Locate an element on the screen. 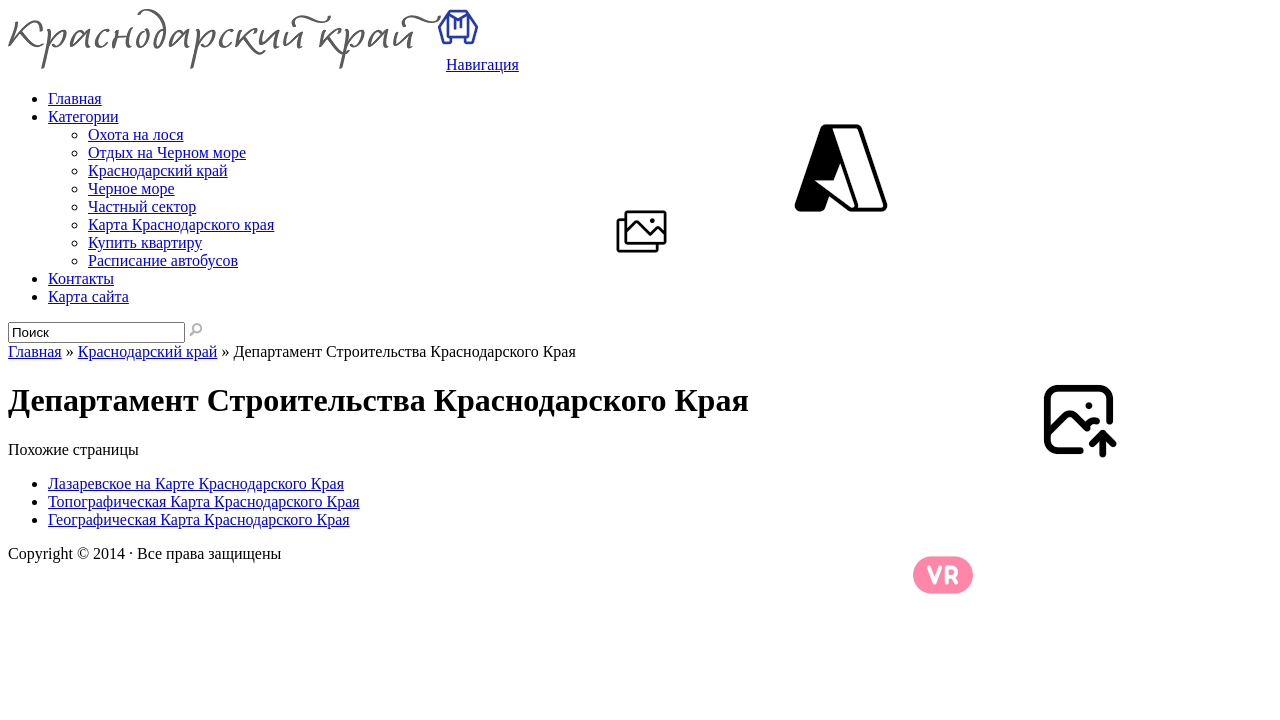 Image resolution: width=1280 pixels, height=720 pixels. view photo gallery is located at coordinates (641, 231).